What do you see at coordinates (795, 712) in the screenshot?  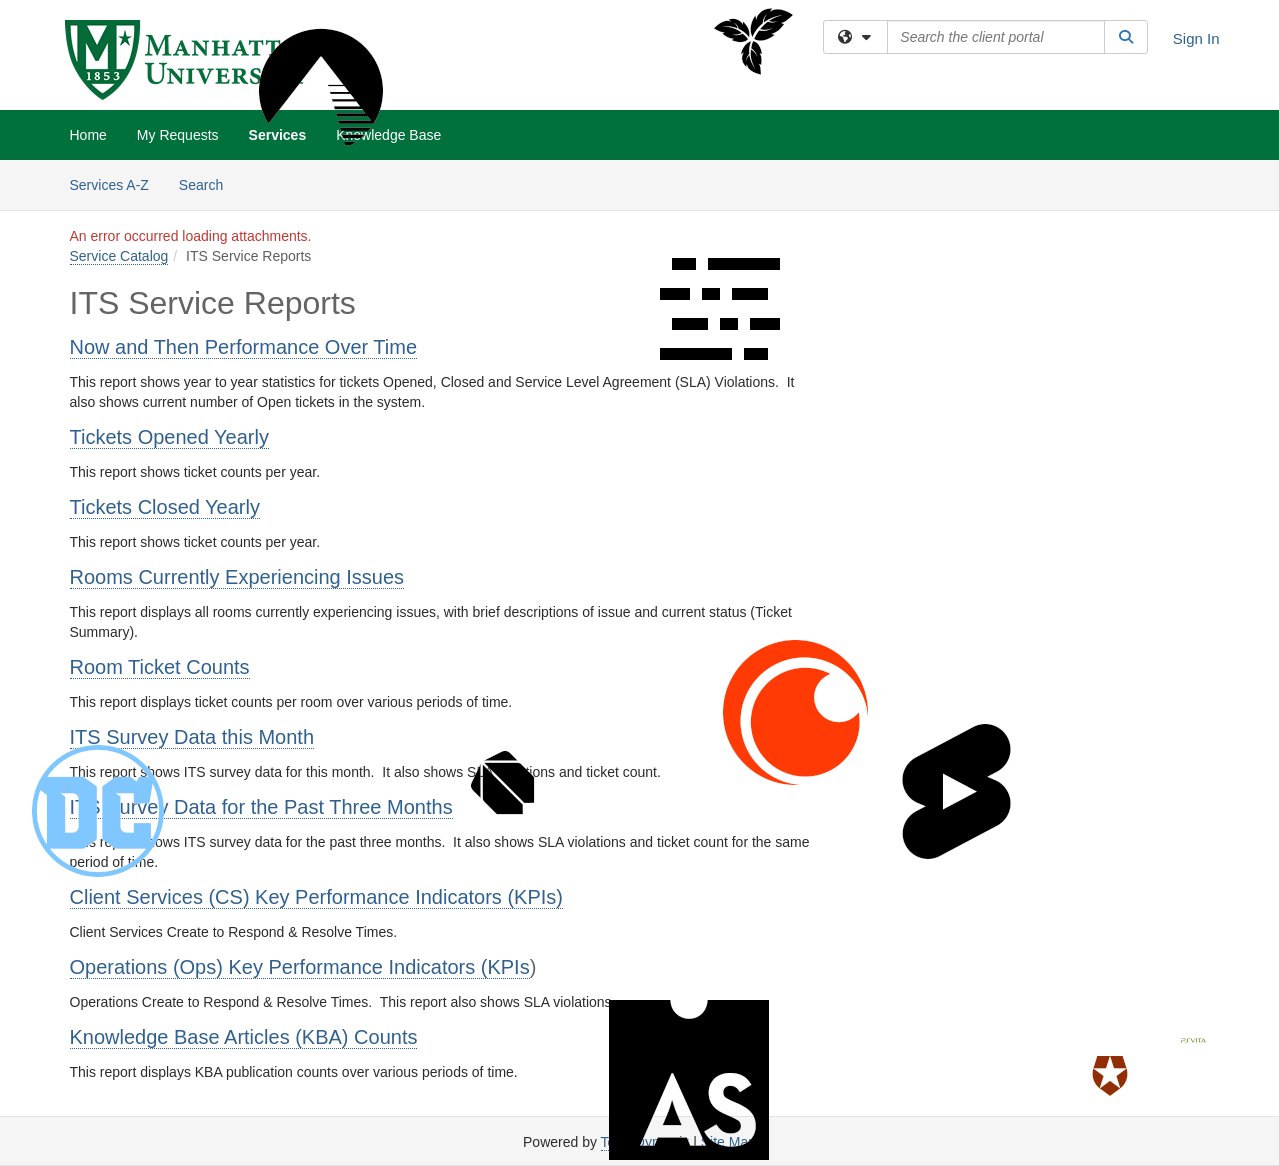 I see `open the Crunchyroll app` at bounding box center [795, 712].